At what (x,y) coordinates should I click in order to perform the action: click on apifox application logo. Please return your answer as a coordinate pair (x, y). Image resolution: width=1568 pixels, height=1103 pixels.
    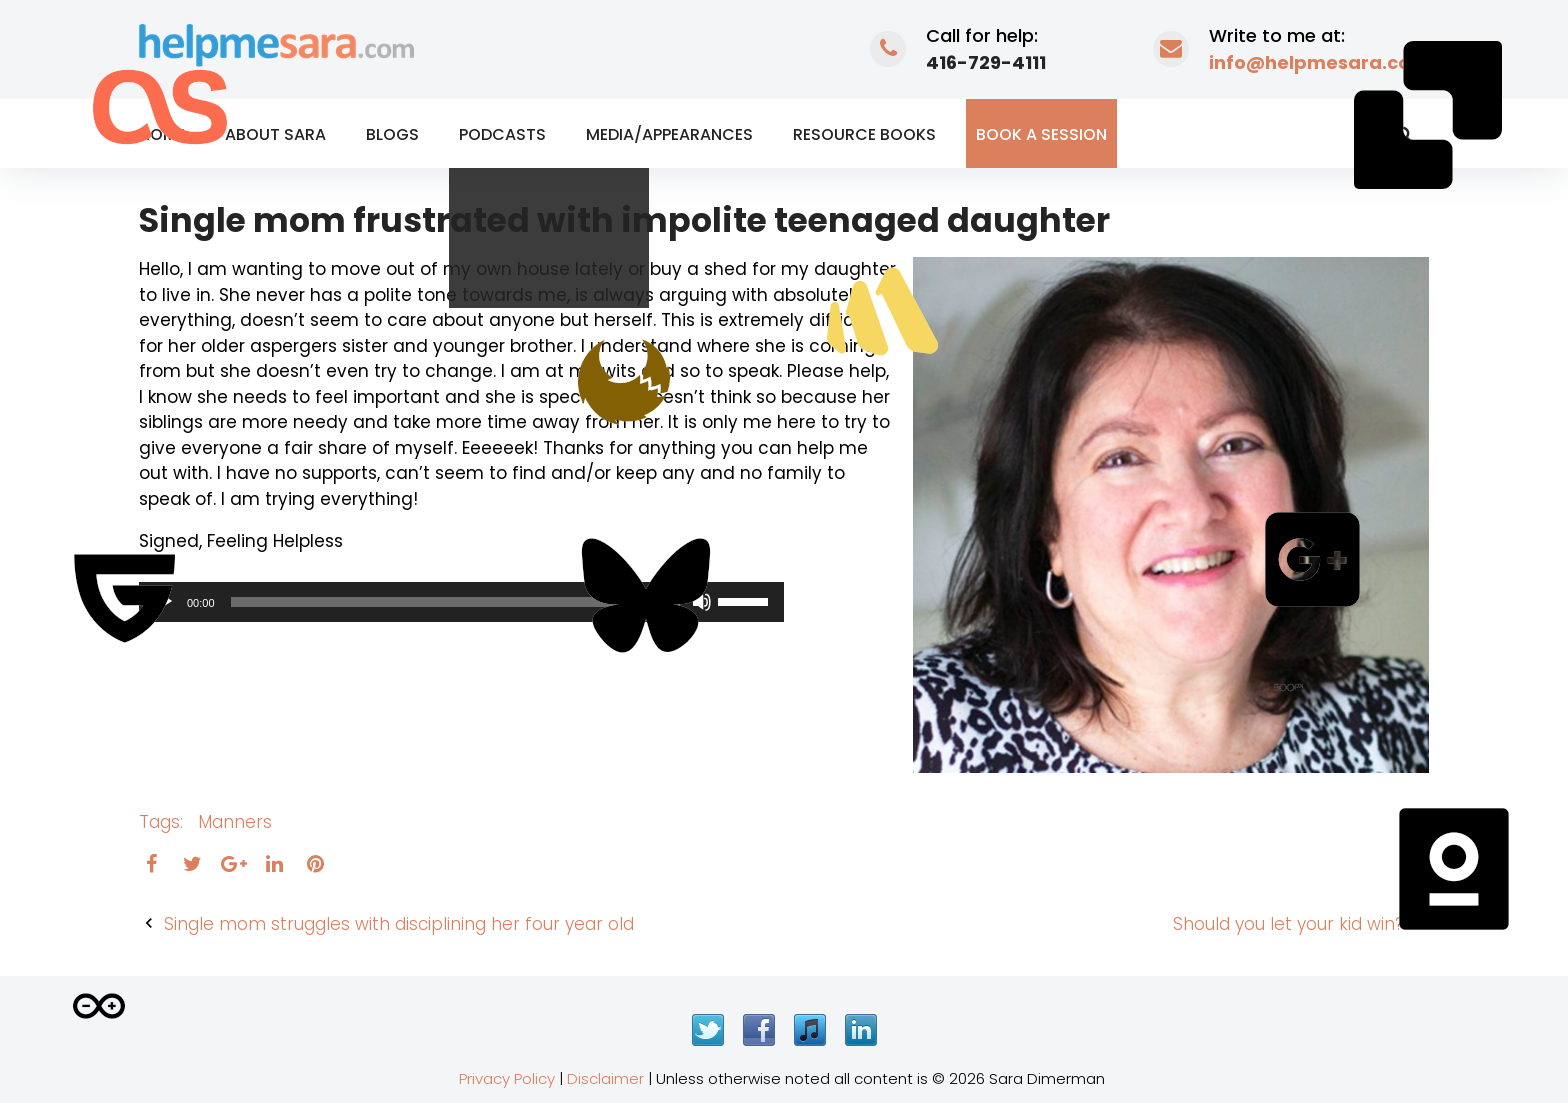
    Looking at the image, I should click on (624, 382).